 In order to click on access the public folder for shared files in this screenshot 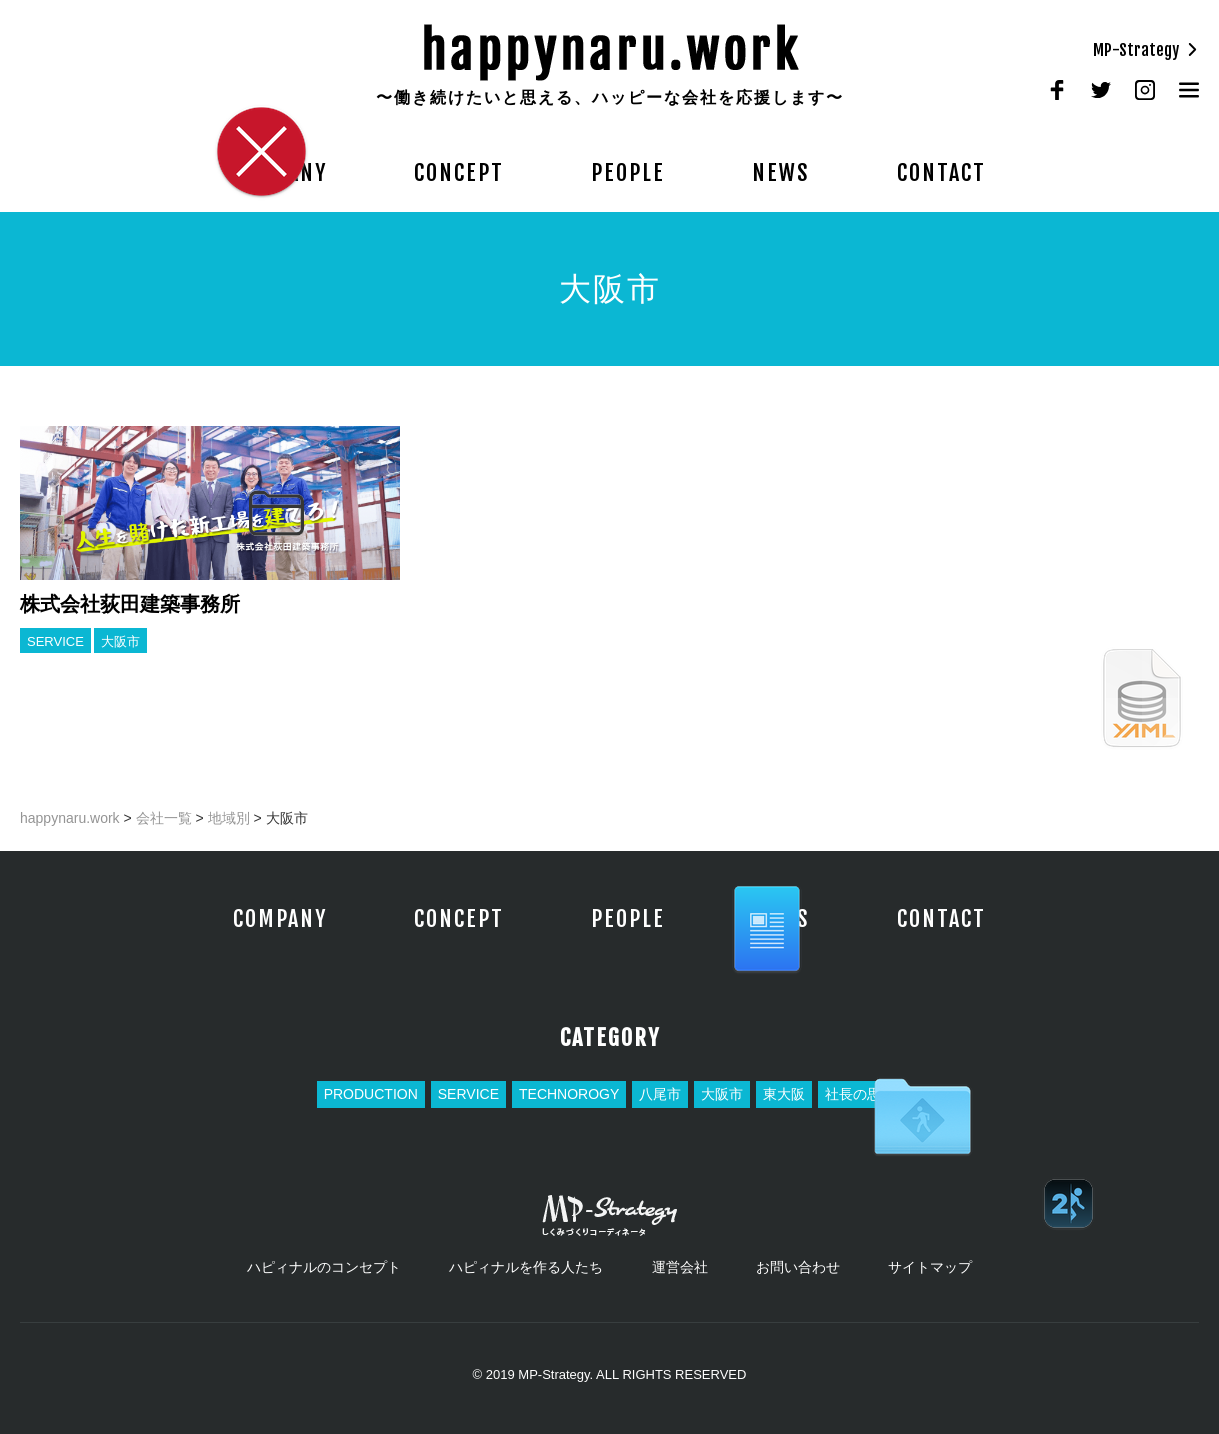, I will do `click(922, 1116)`.